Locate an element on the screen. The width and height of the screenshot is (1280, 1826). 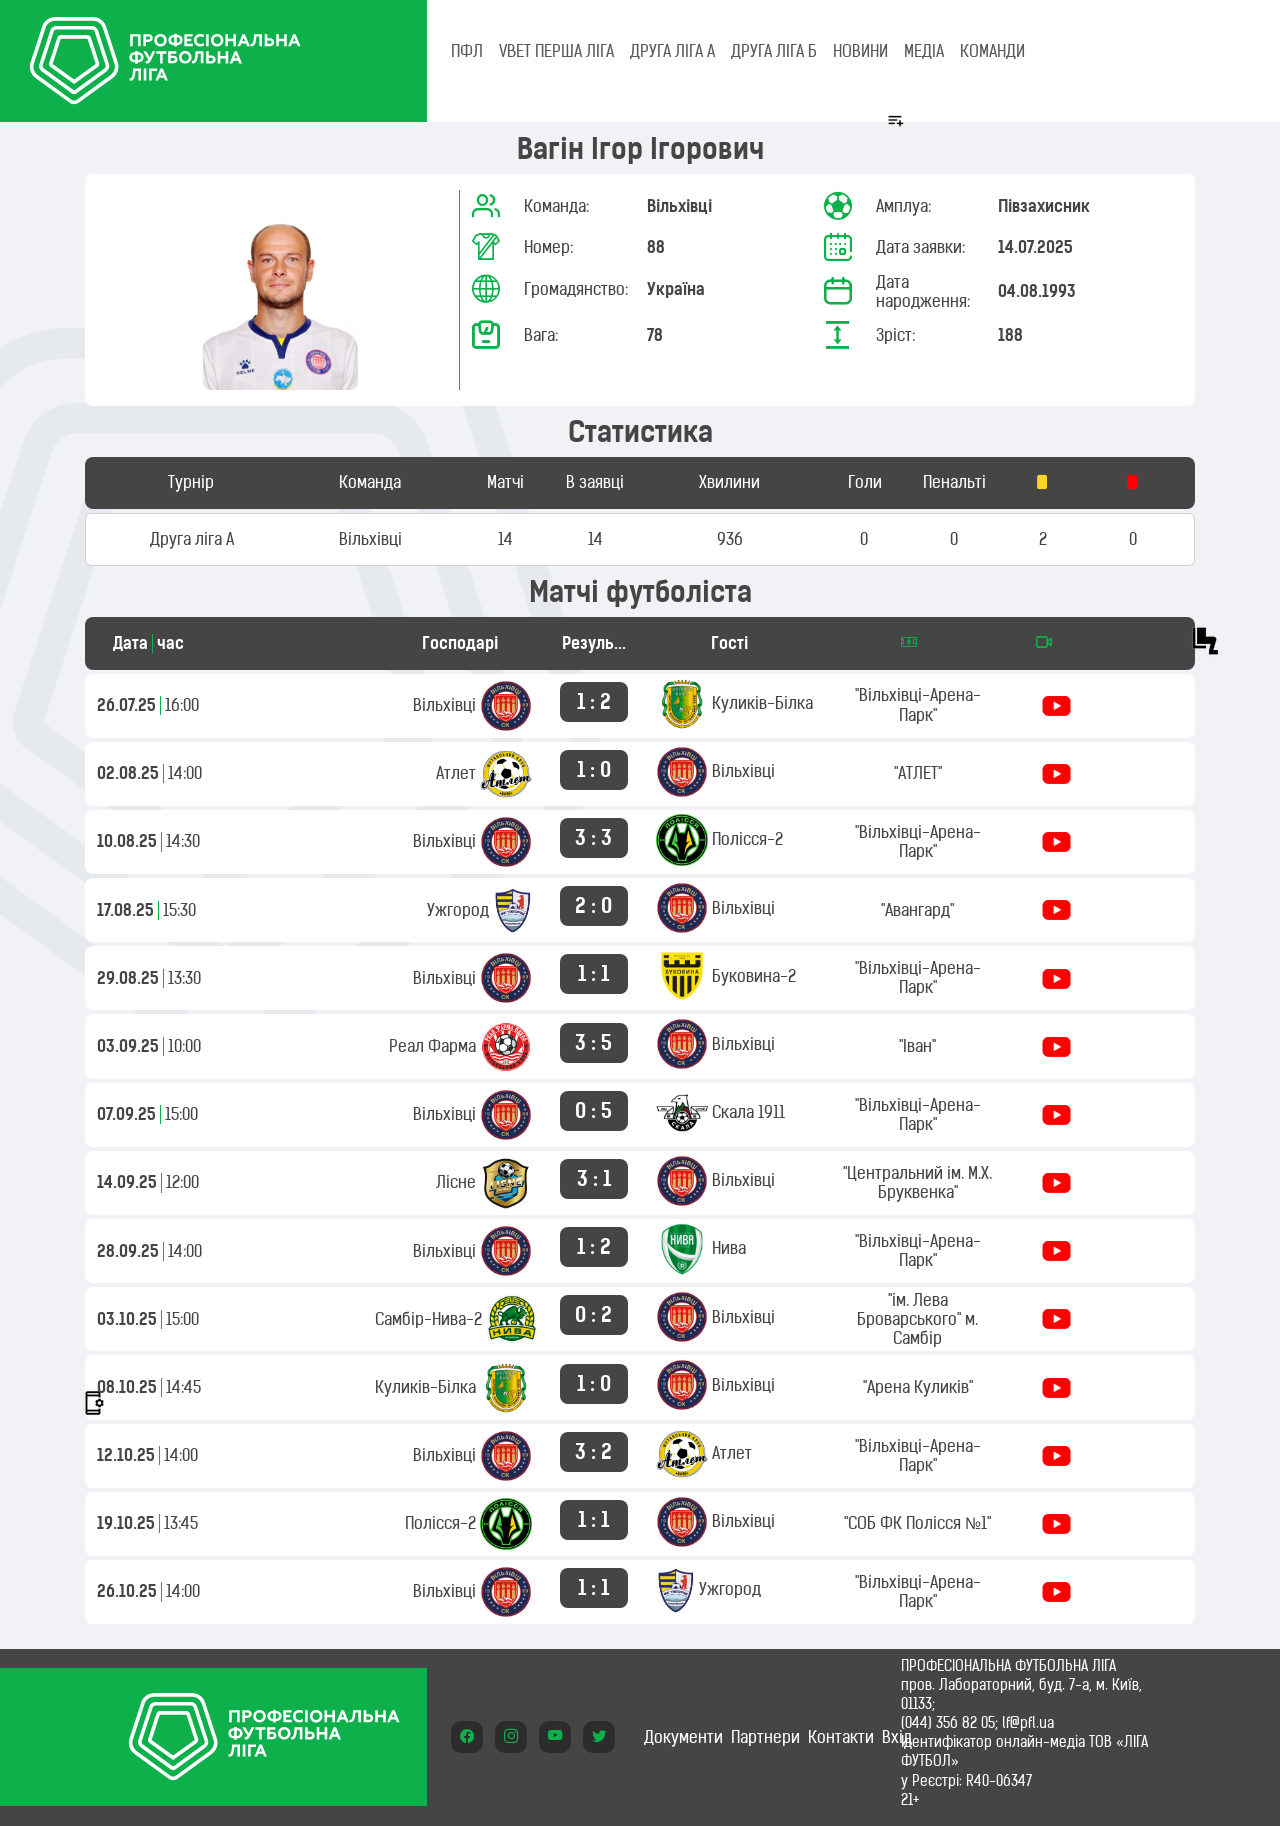
access app settings is located at coordinates (93, 1403).